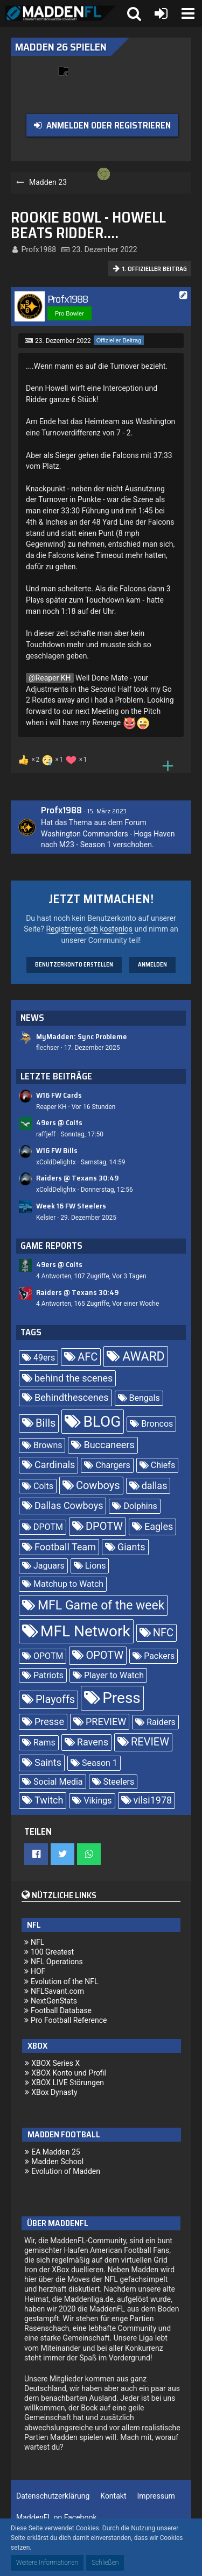  What do you see at coordinates (103, 174) in the screenshot?
I see `open Google Chrome browser` at bounding box center [103, 174].